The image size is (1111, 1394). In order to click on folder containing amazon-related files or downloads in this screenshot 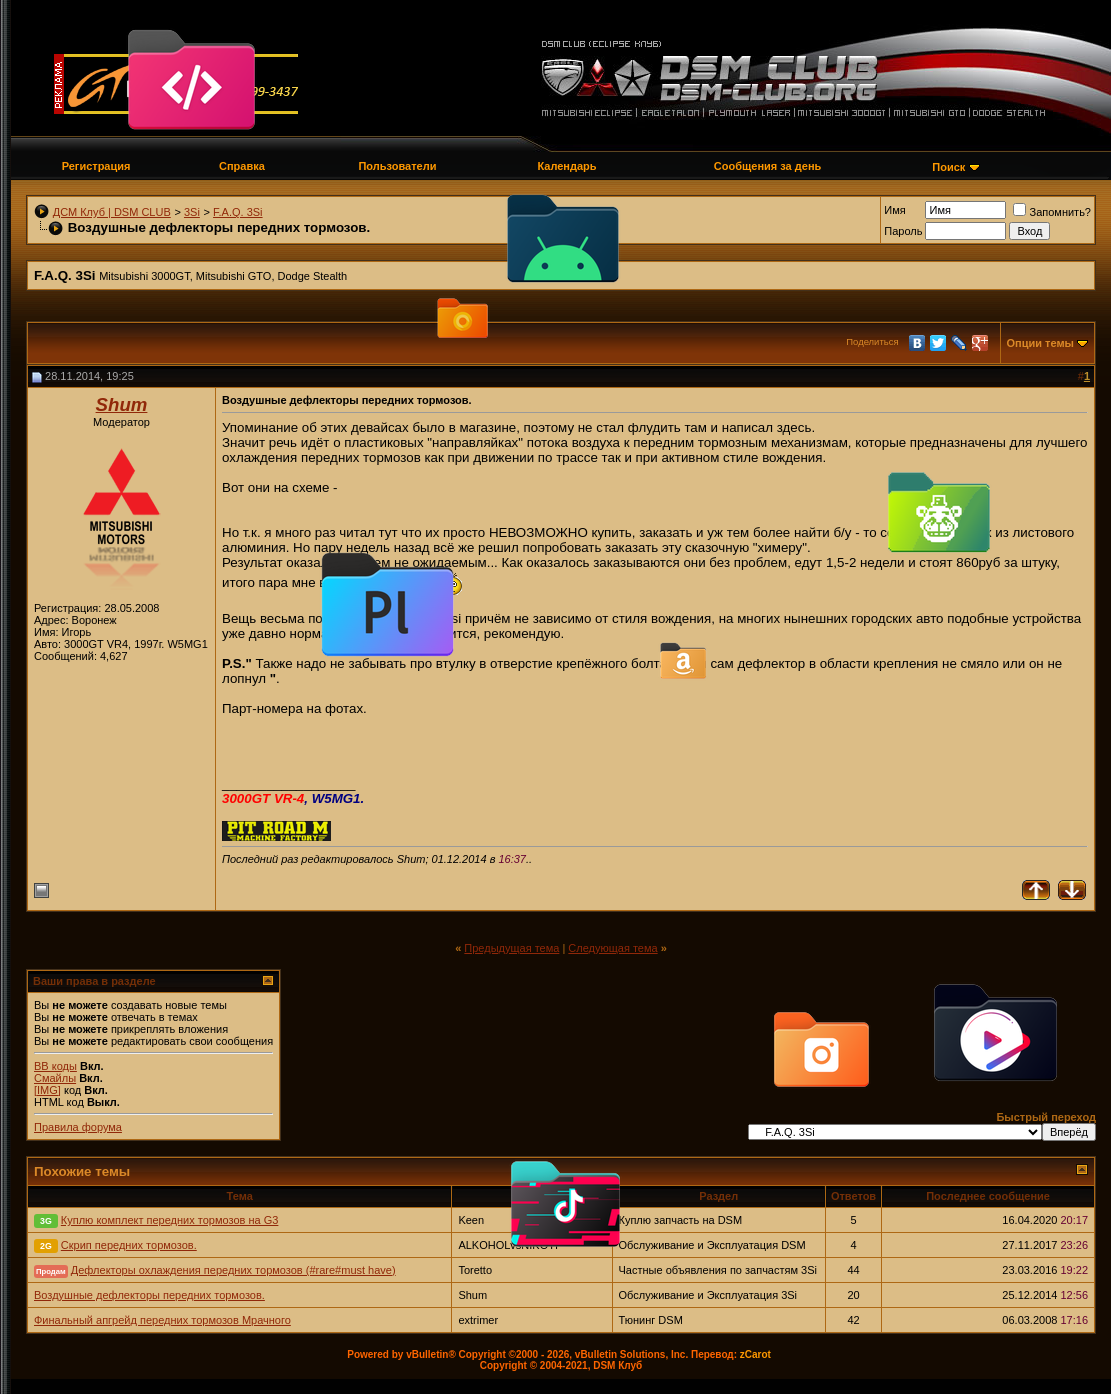, I will do `click(683, 662)`.